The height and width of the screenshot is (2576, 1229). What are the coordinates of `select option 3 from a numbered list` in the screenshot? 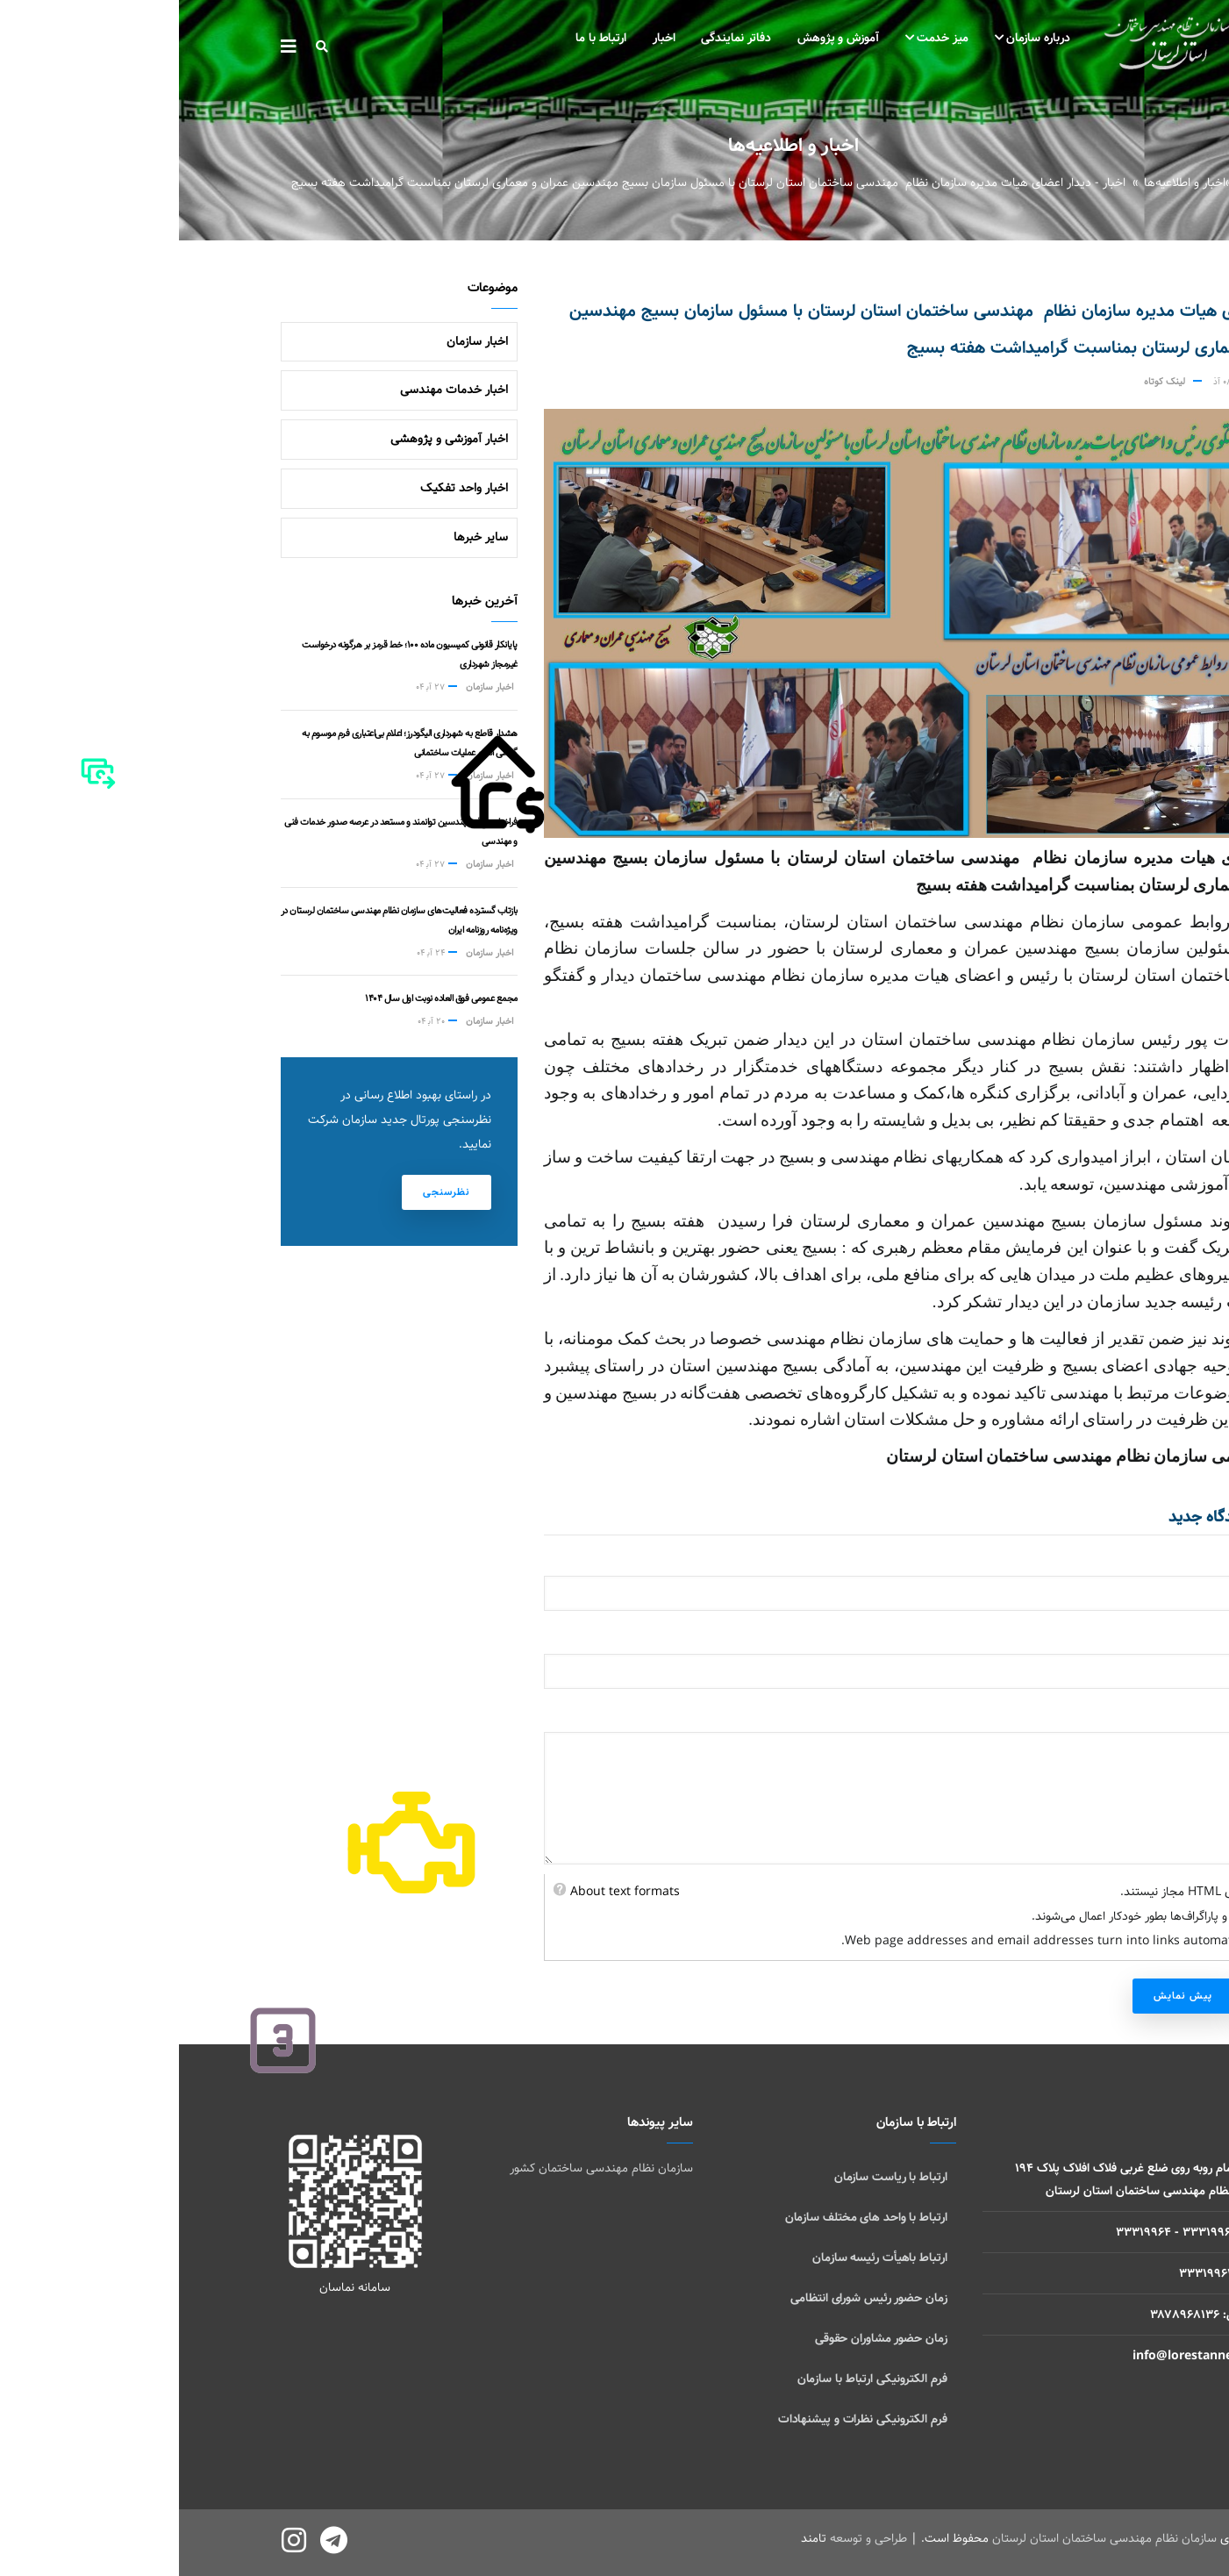 It's located at (282, 2040).